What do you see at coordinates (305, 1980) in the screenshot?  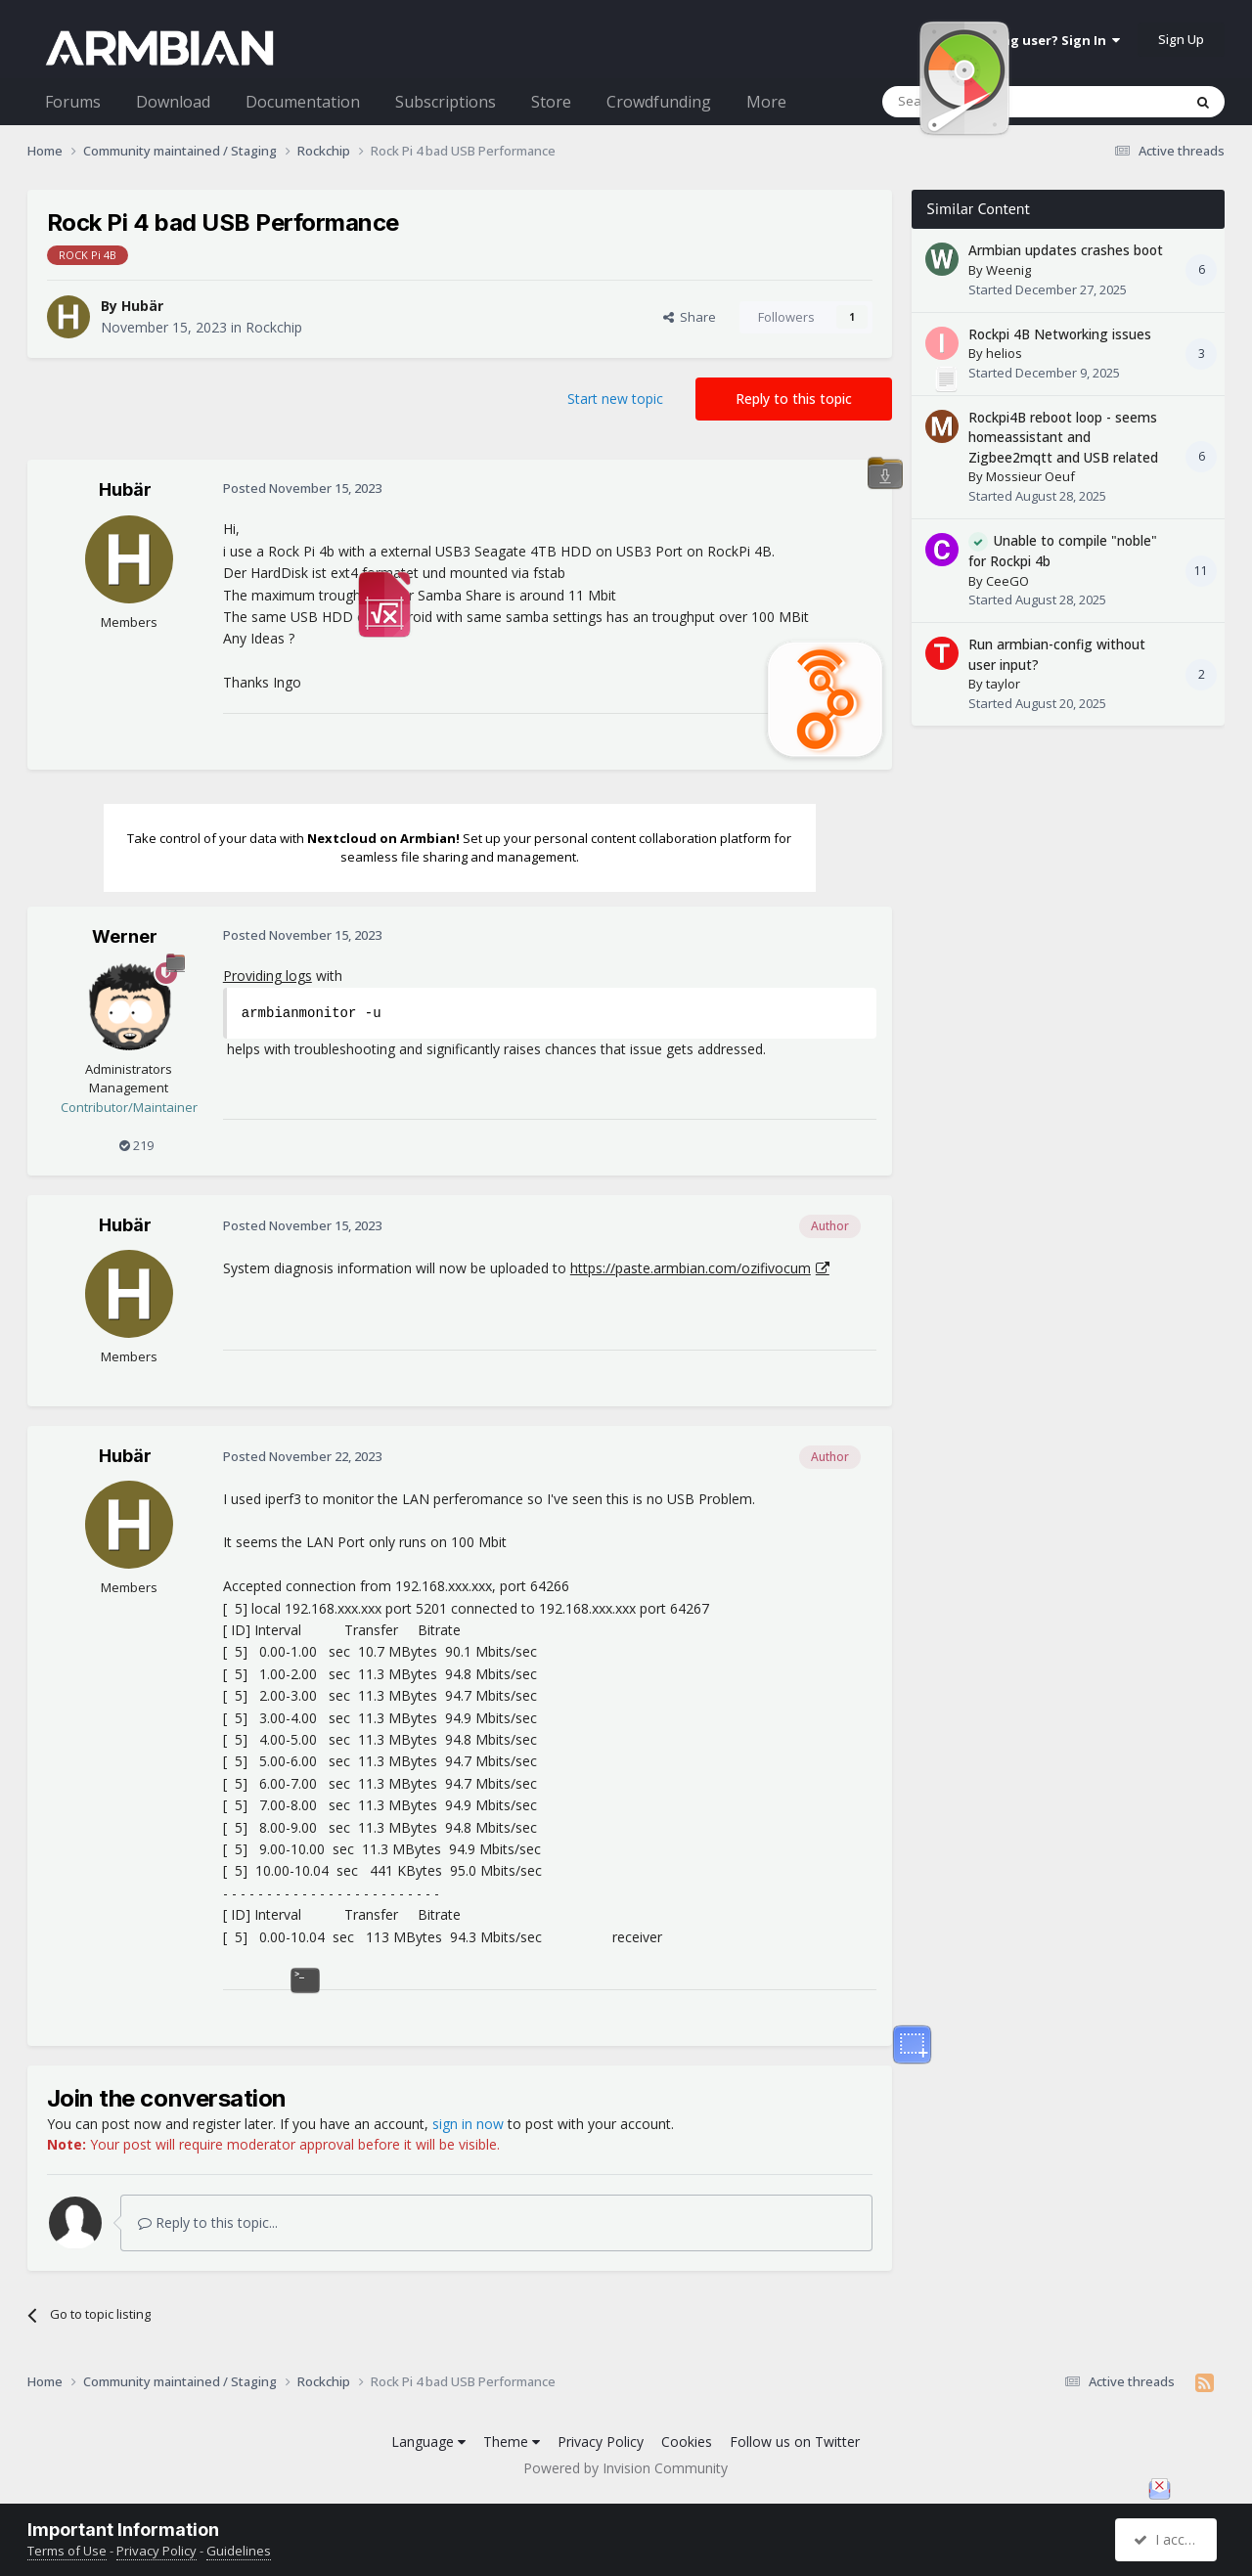 I see `open the terminal application` at bounding box center [305, 1980].